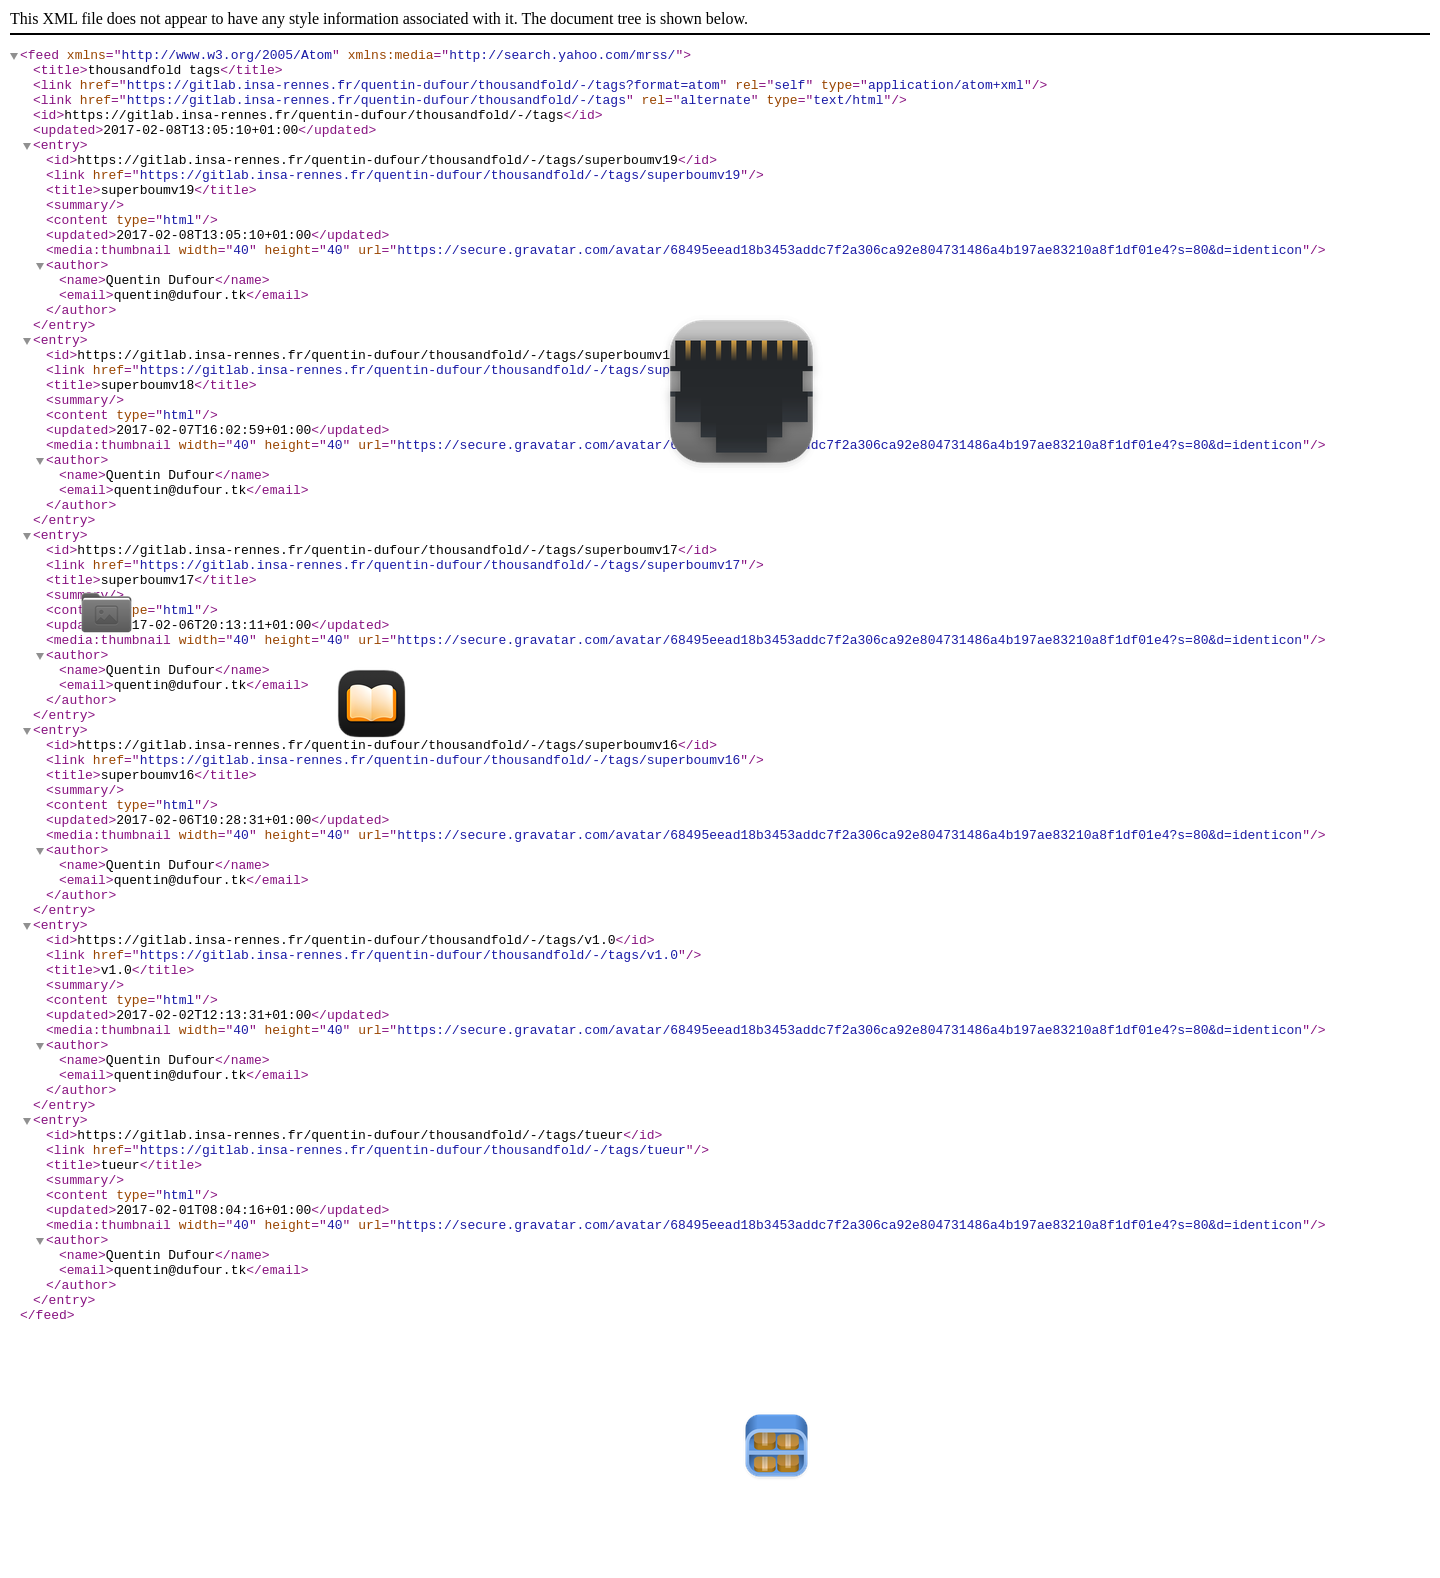 This screenshot has width=1440, height=1578. Describe the element at coordinates (741, 391) in the screenshot. I see `ethernet port connection settings` at that location.